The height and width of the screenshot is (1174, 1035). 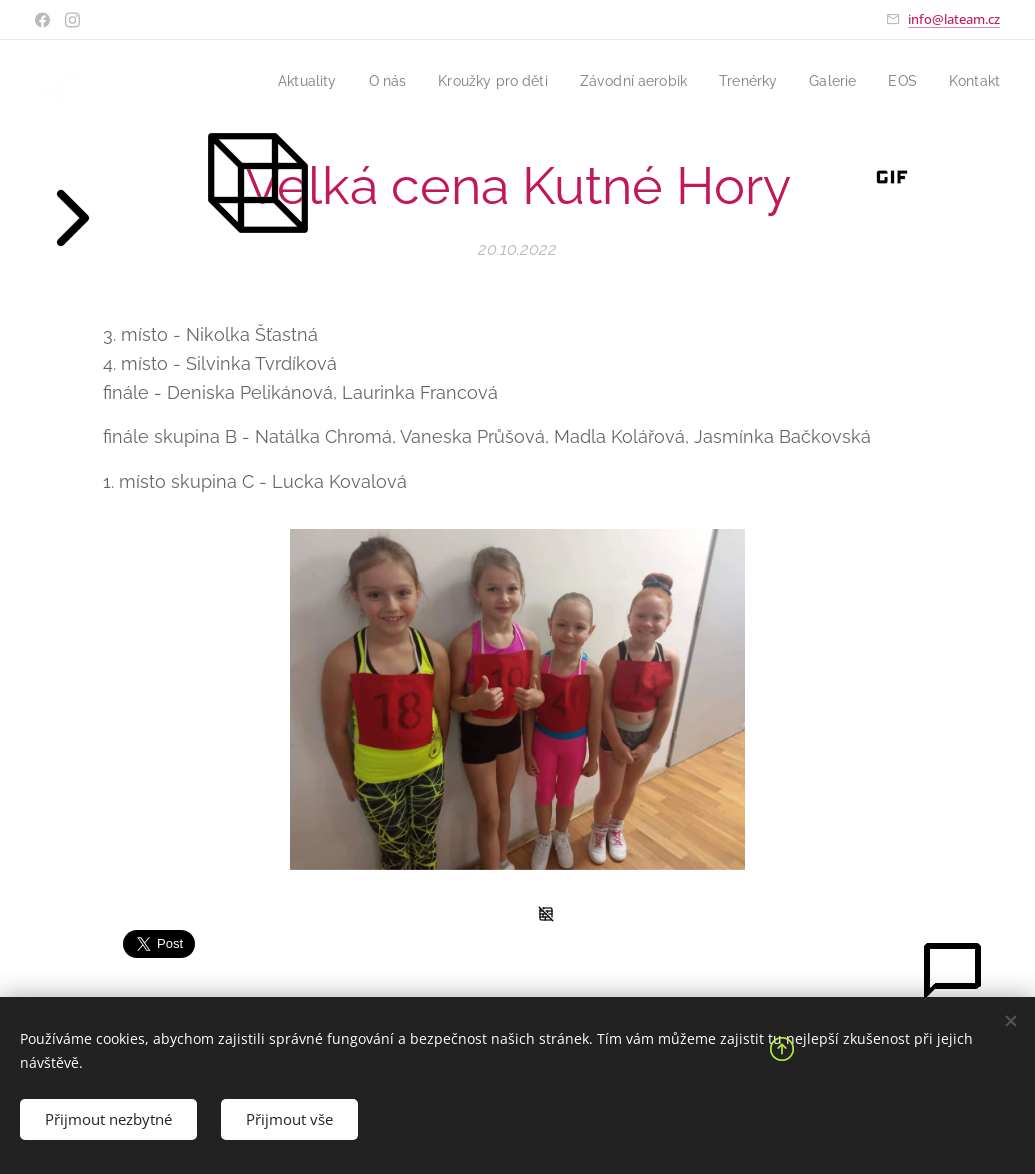 What do you see at coordinates (952, 971) in the screenshot?
I see `open messaging or chat feature` at bounding box center [952, 971].